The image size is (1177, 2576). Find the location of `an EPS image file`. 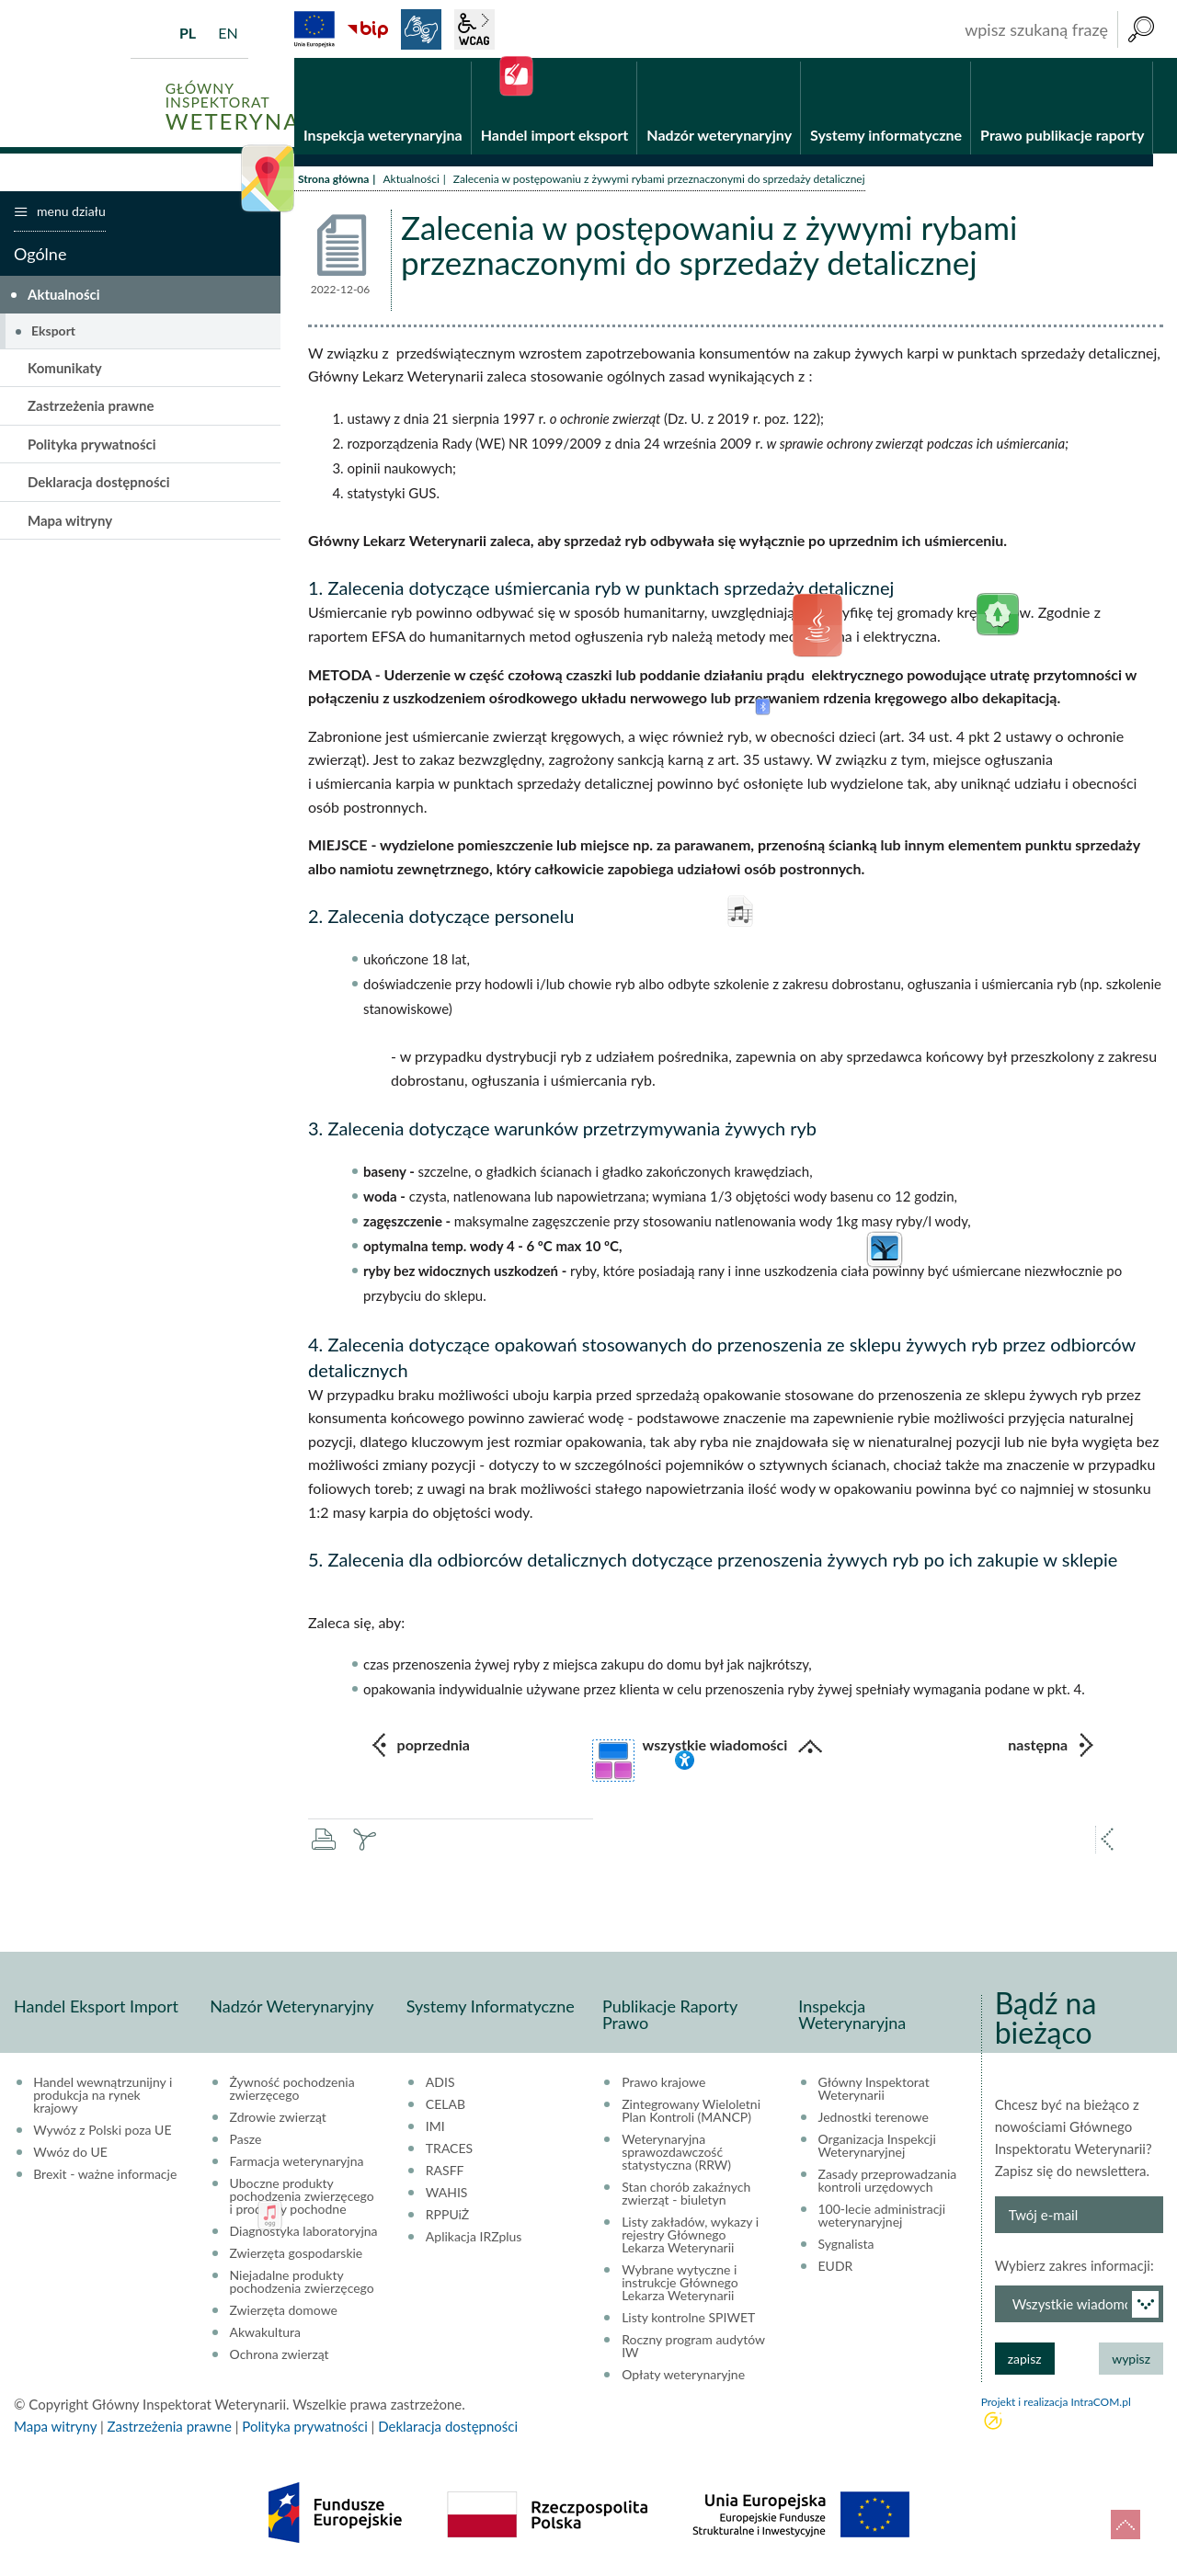

an EPS image file is located at coordinates (516, 75).